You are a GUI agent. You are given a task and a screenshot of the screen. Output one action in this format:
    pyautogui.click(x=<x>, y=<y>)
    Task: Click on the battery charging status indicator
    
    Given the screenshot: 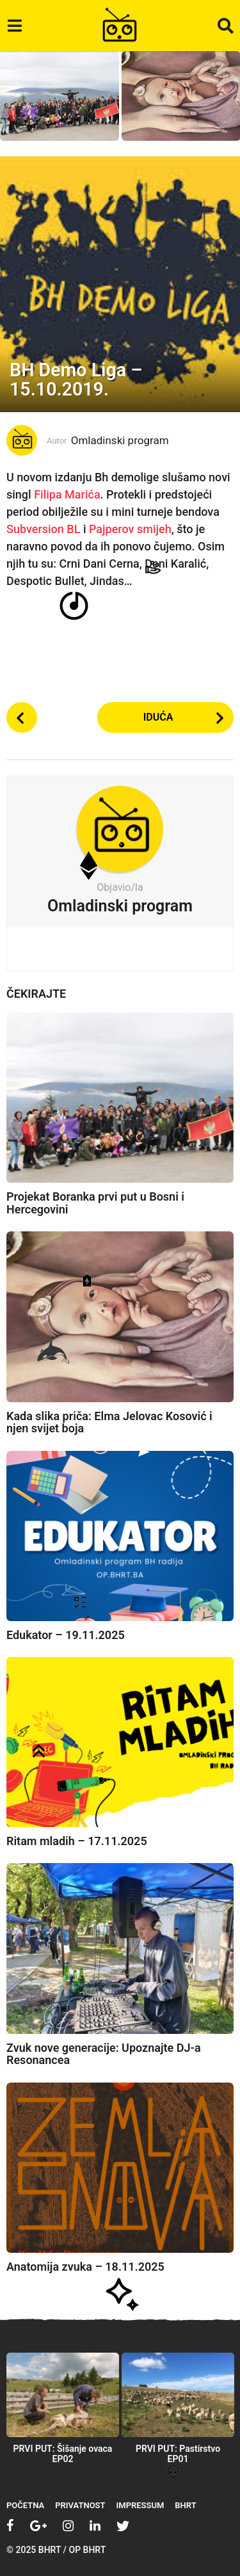 What is the action you would take?
    pyautogui.click(x=87, y=1281)
    